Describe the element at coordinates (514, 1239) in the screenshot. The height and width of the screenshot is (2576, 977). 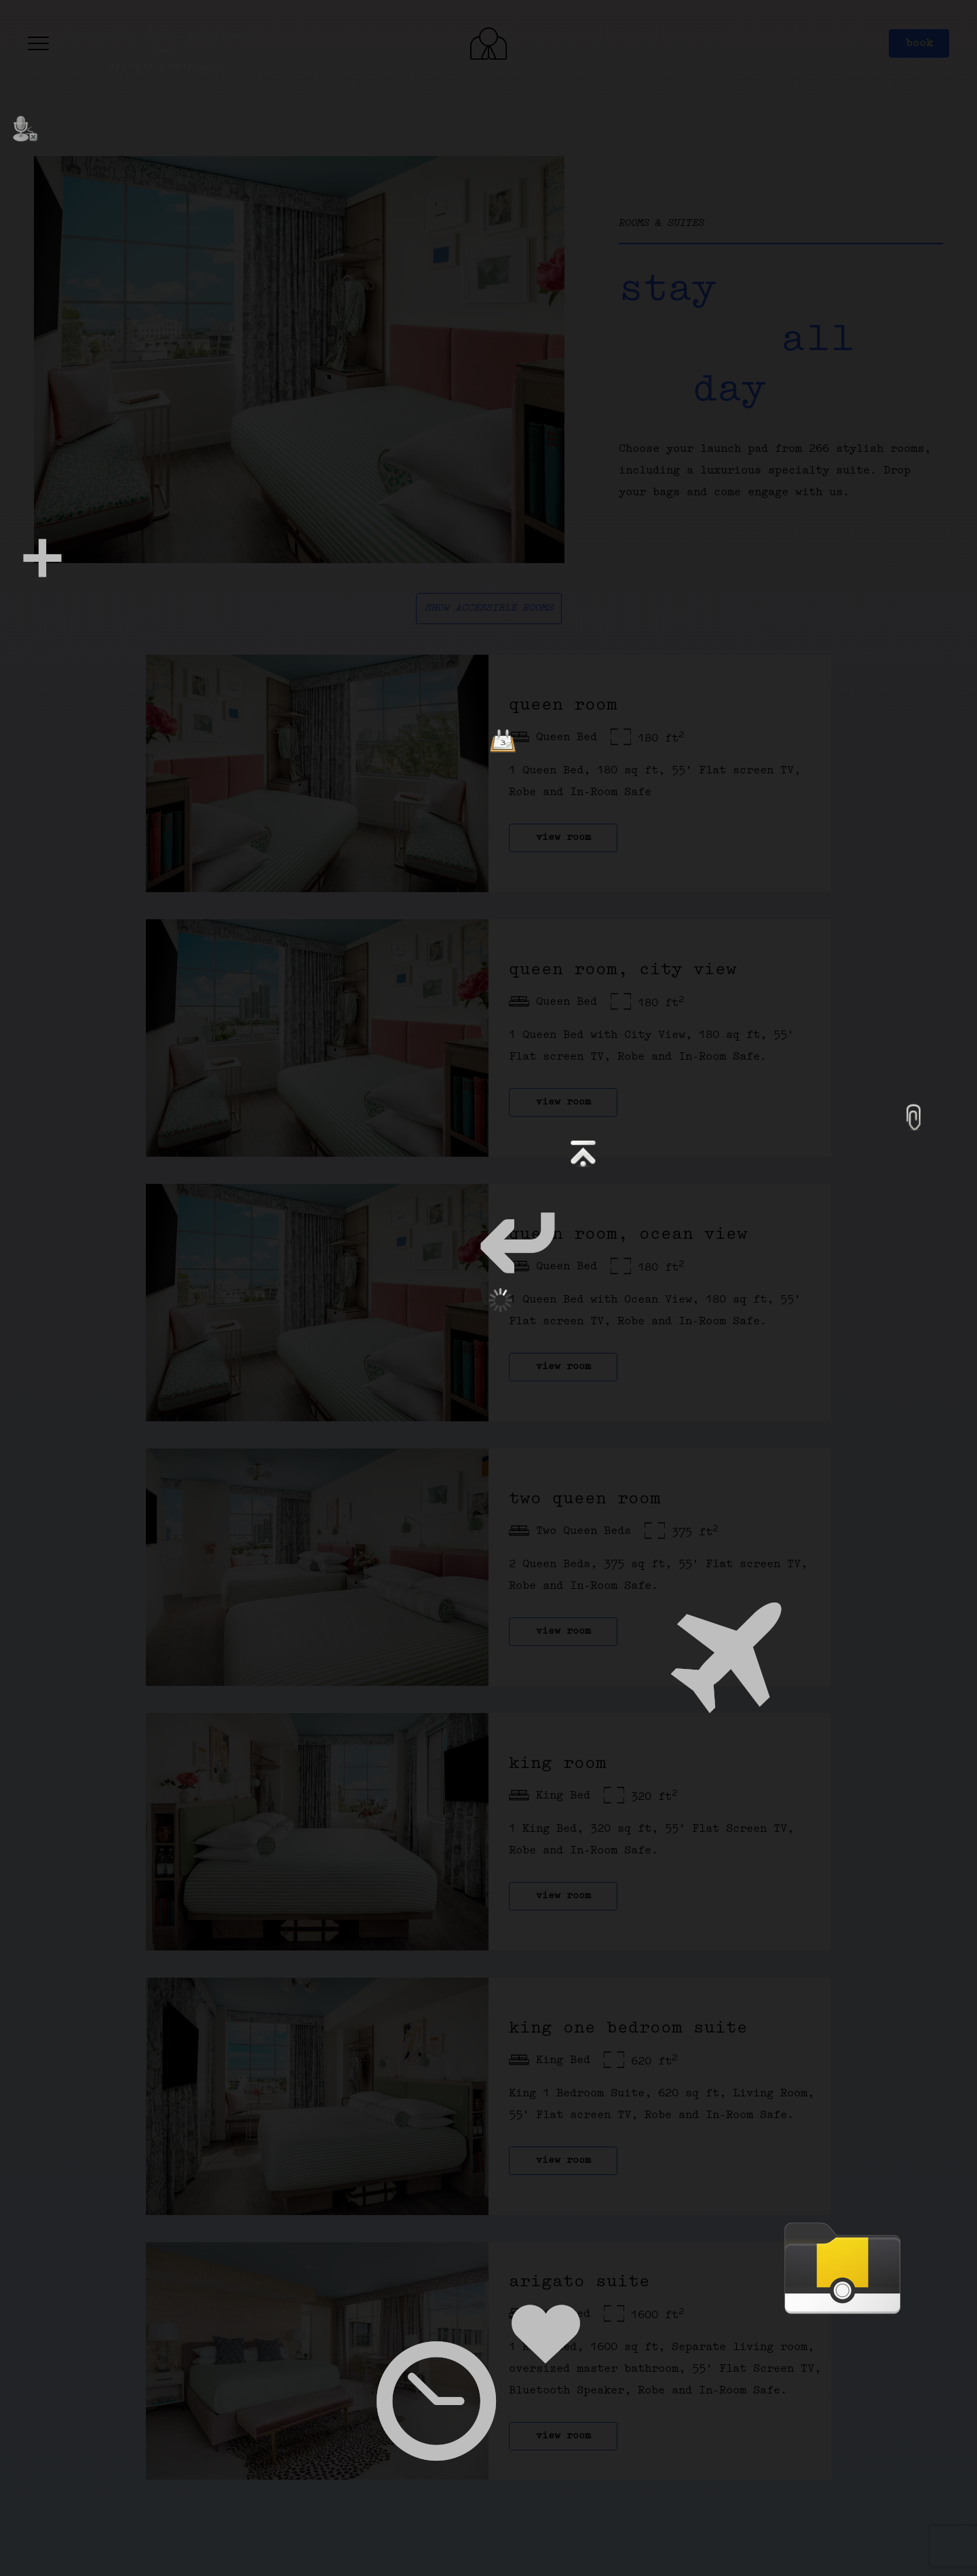
I see `indicates a message has been replied to` at that location.